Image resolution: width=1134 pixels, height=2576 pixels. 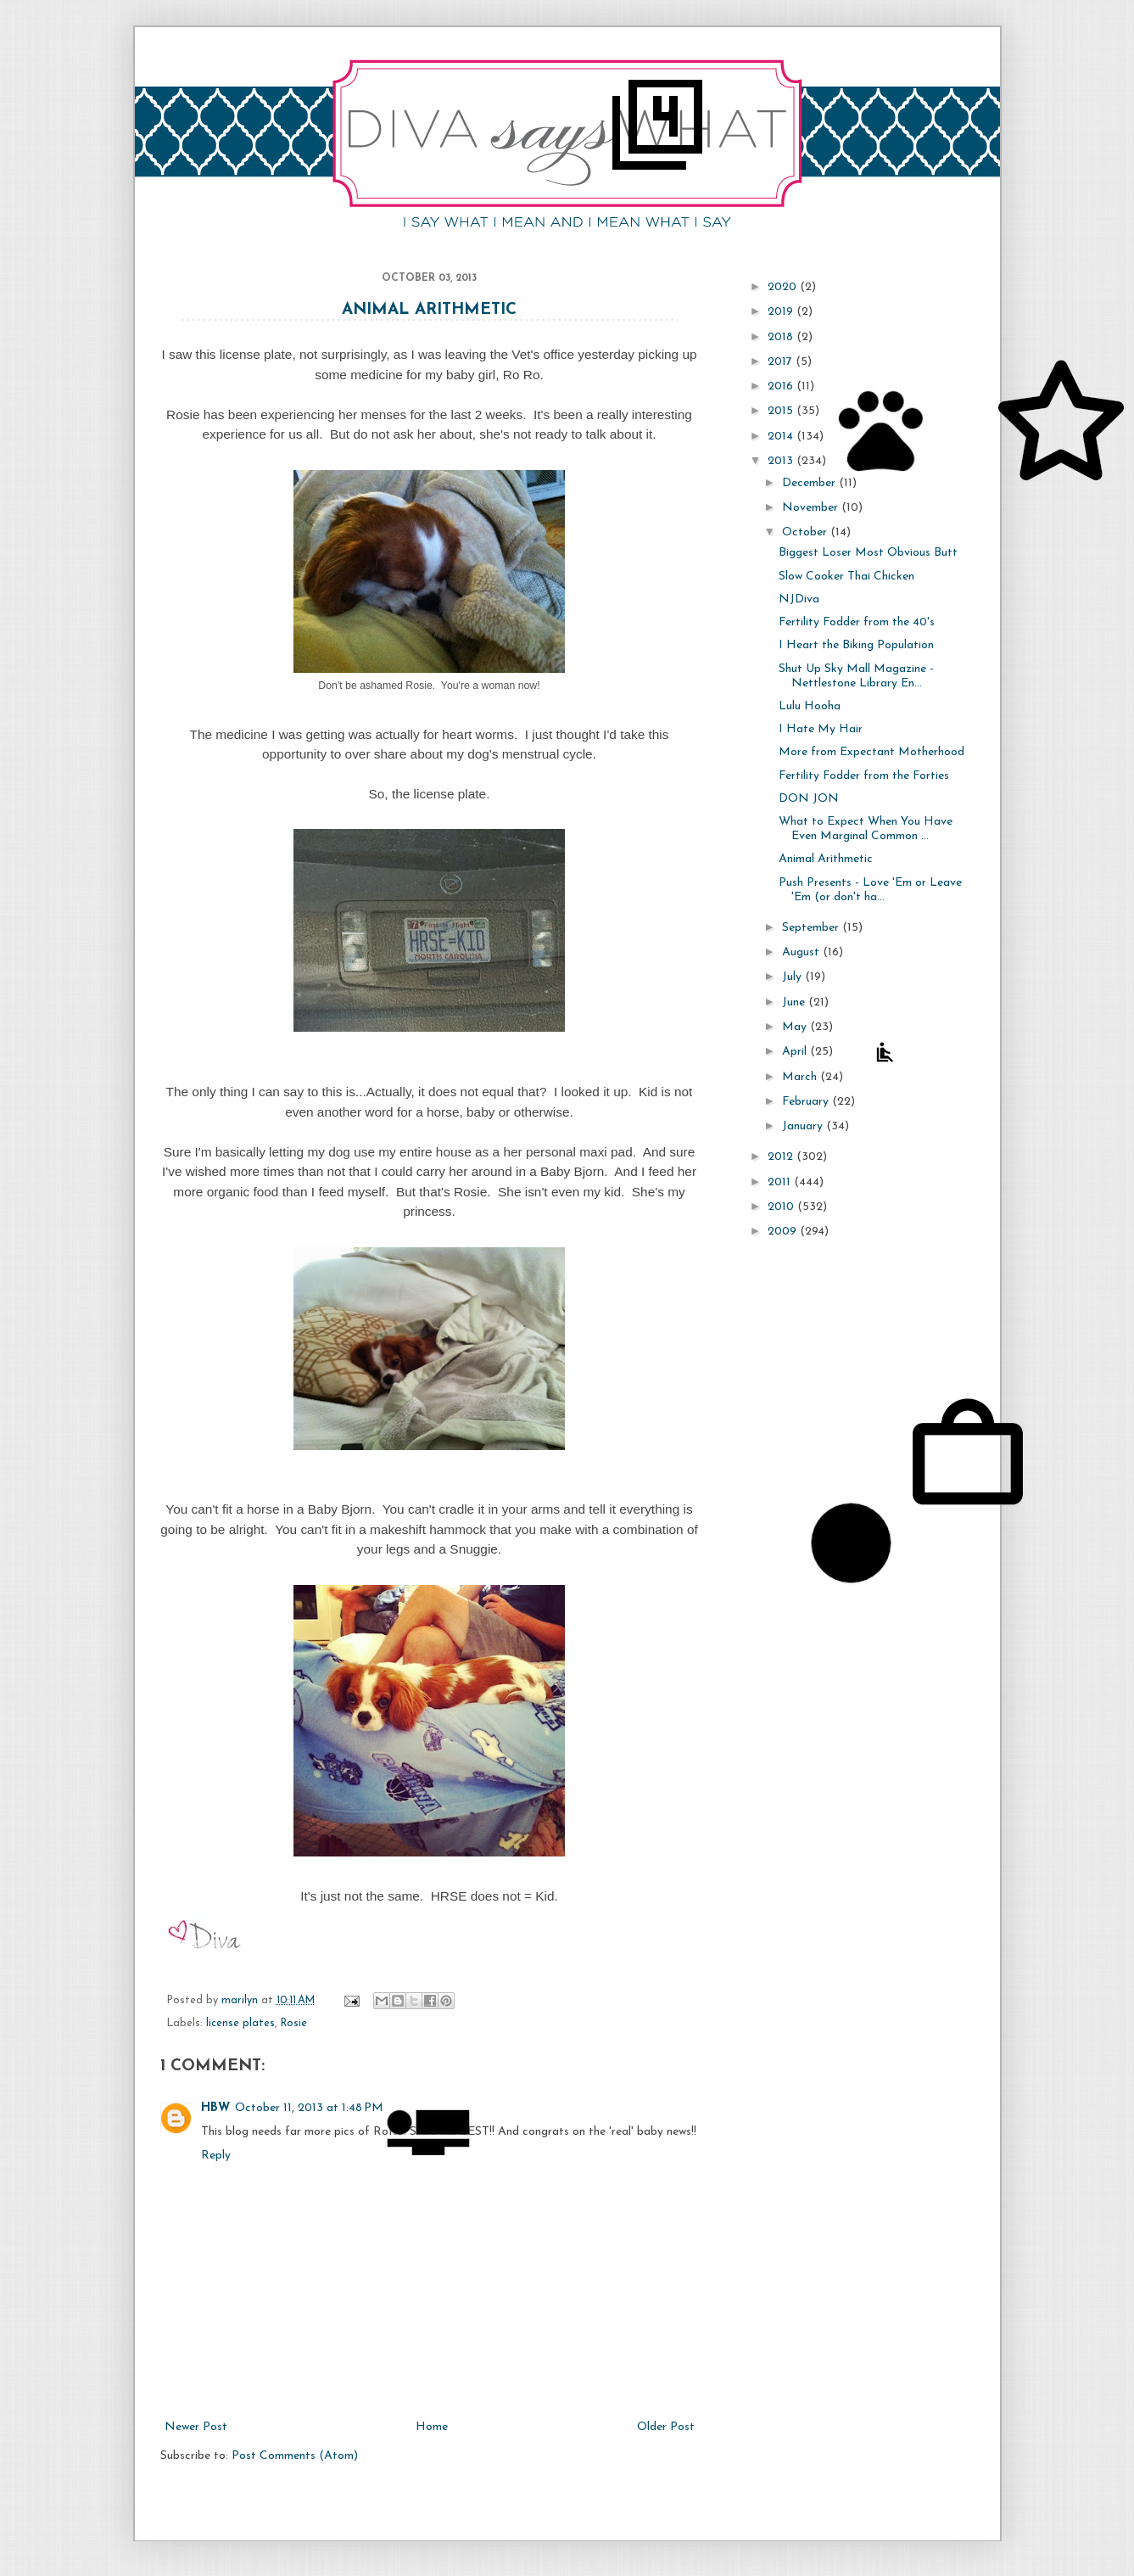 What do you see at coordinates (968, 1458) in the screenshot?
I see `view your shopping bag` at bounding box center [968, 1458].